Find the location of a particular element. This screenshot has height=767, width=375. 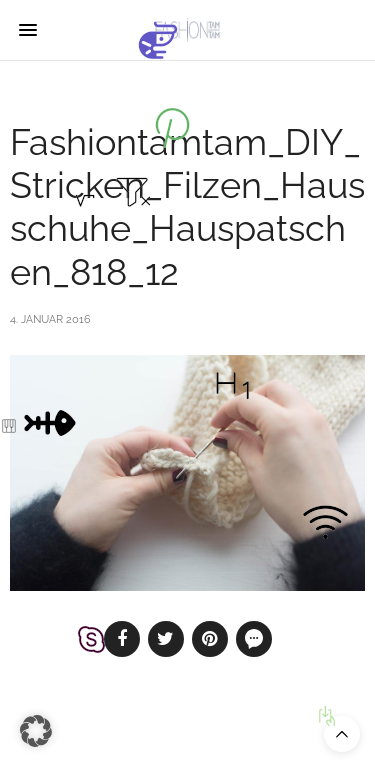

format text as heading level 1 is located at coordinates (232, 385).